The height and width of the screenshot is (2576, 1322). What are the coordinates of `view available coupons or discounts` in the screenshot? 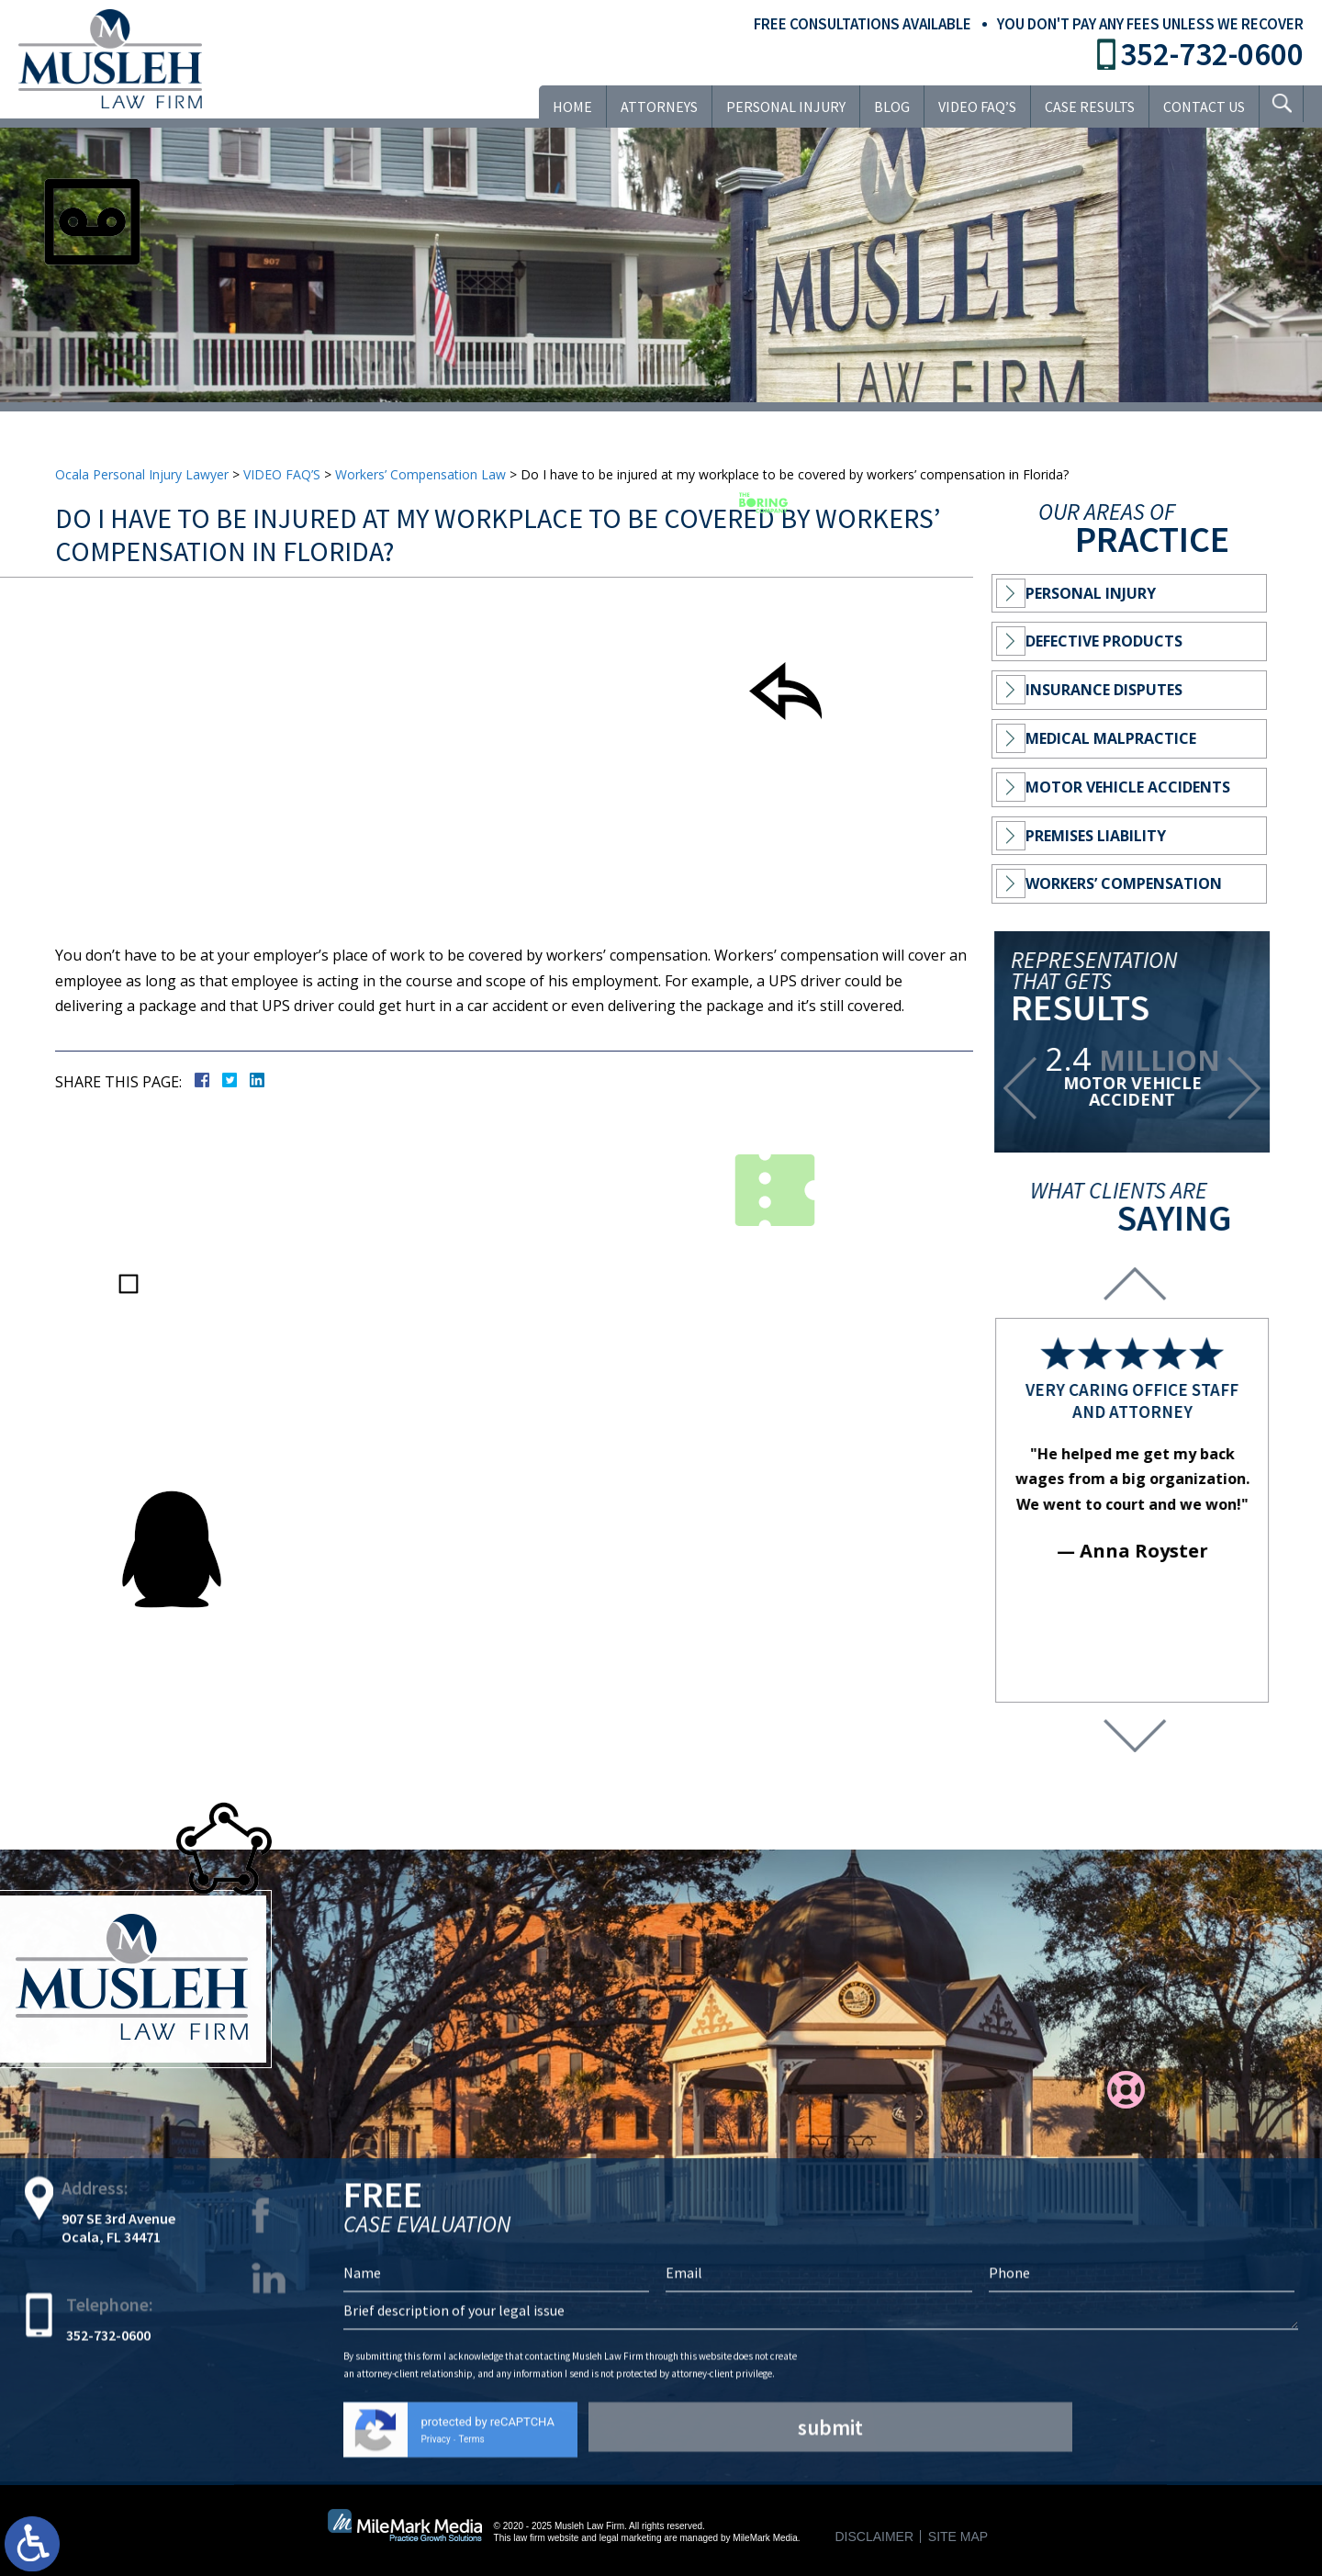 It's located at (775, 1190).